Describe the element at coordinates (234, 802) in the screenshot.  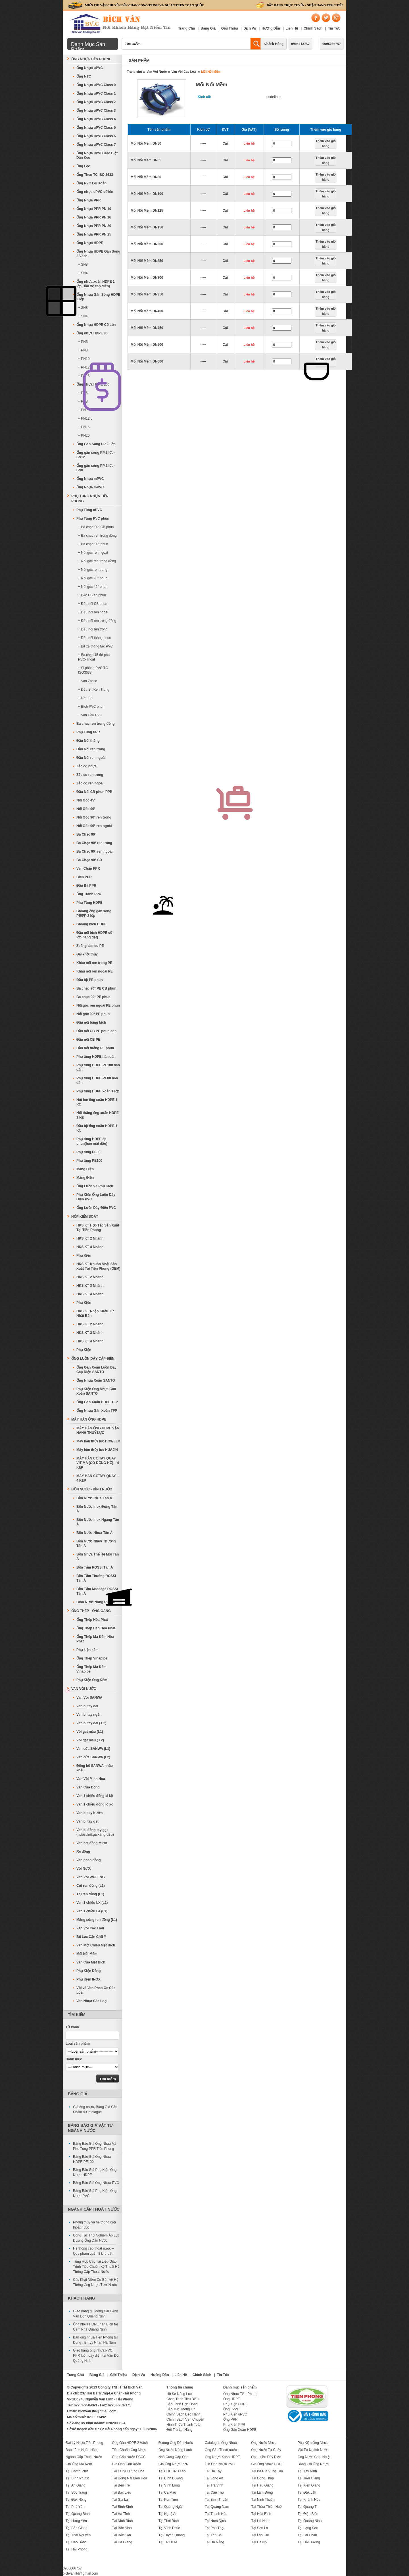
I see `access luggage or baggage services` at that location.